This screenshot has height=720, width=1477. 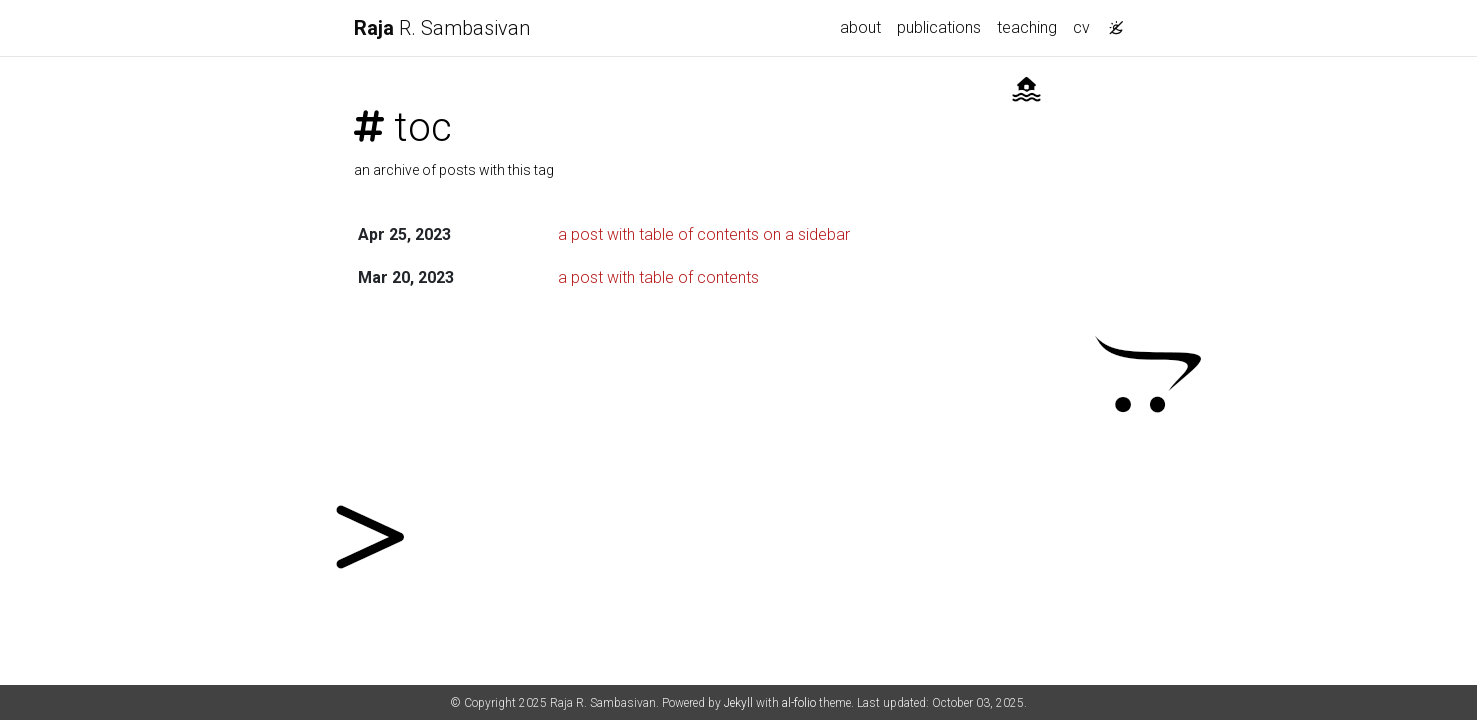 I want to click on indicates flood warning or water damage alert, so click(x=1026, y=88).